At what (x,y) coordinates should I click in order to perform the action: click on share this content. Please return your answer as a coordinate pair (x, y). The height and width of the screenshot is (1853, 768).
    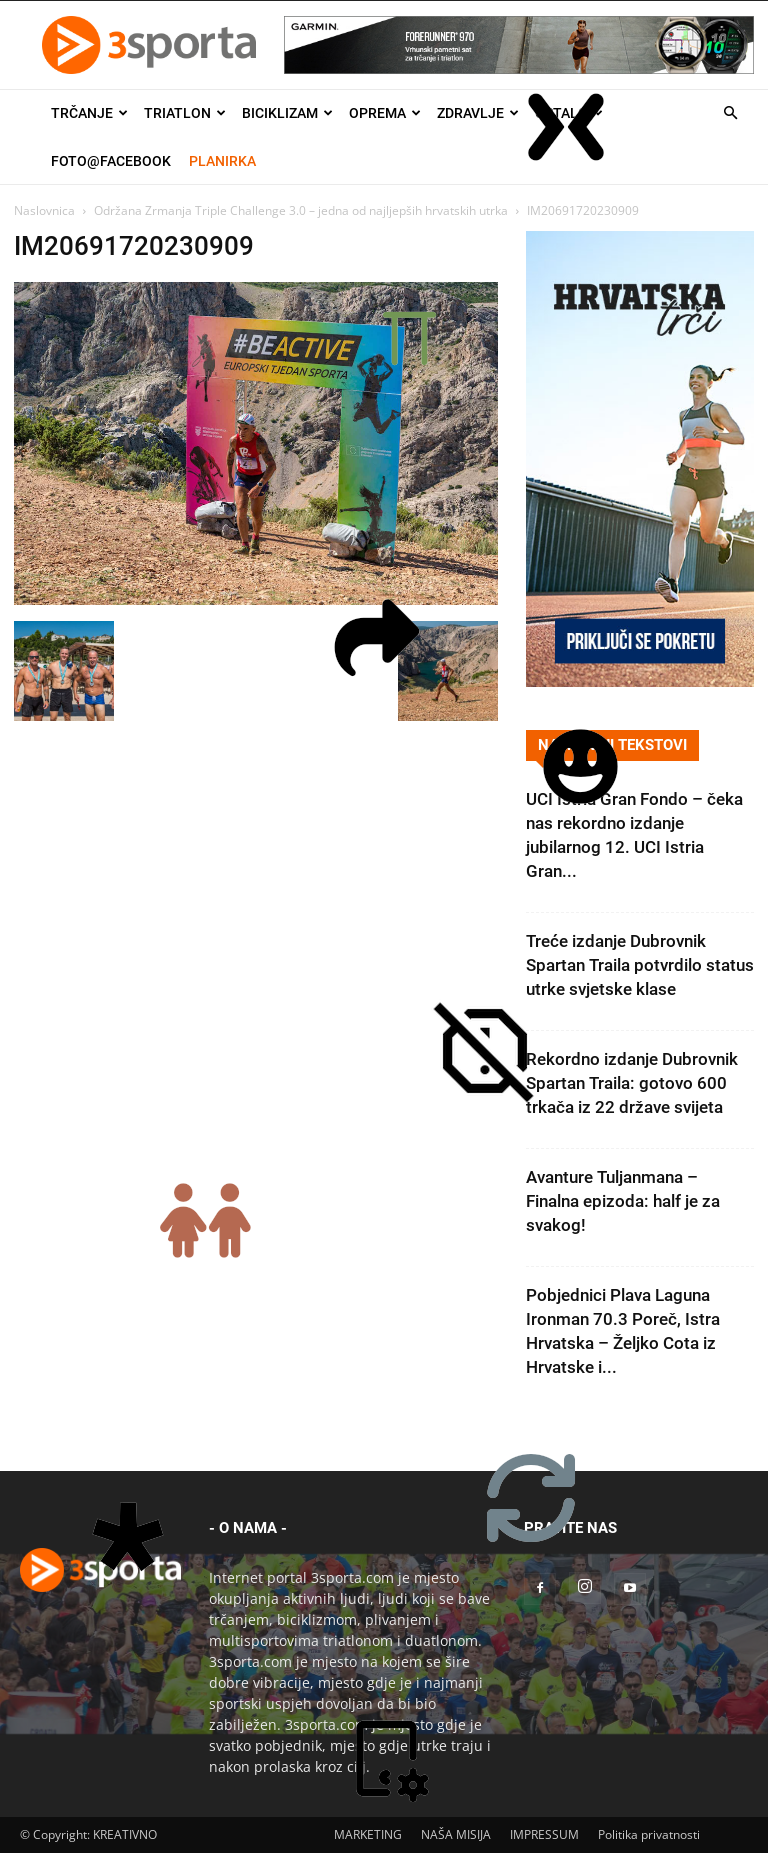
    Looking at the image, I should click on (377, 639).